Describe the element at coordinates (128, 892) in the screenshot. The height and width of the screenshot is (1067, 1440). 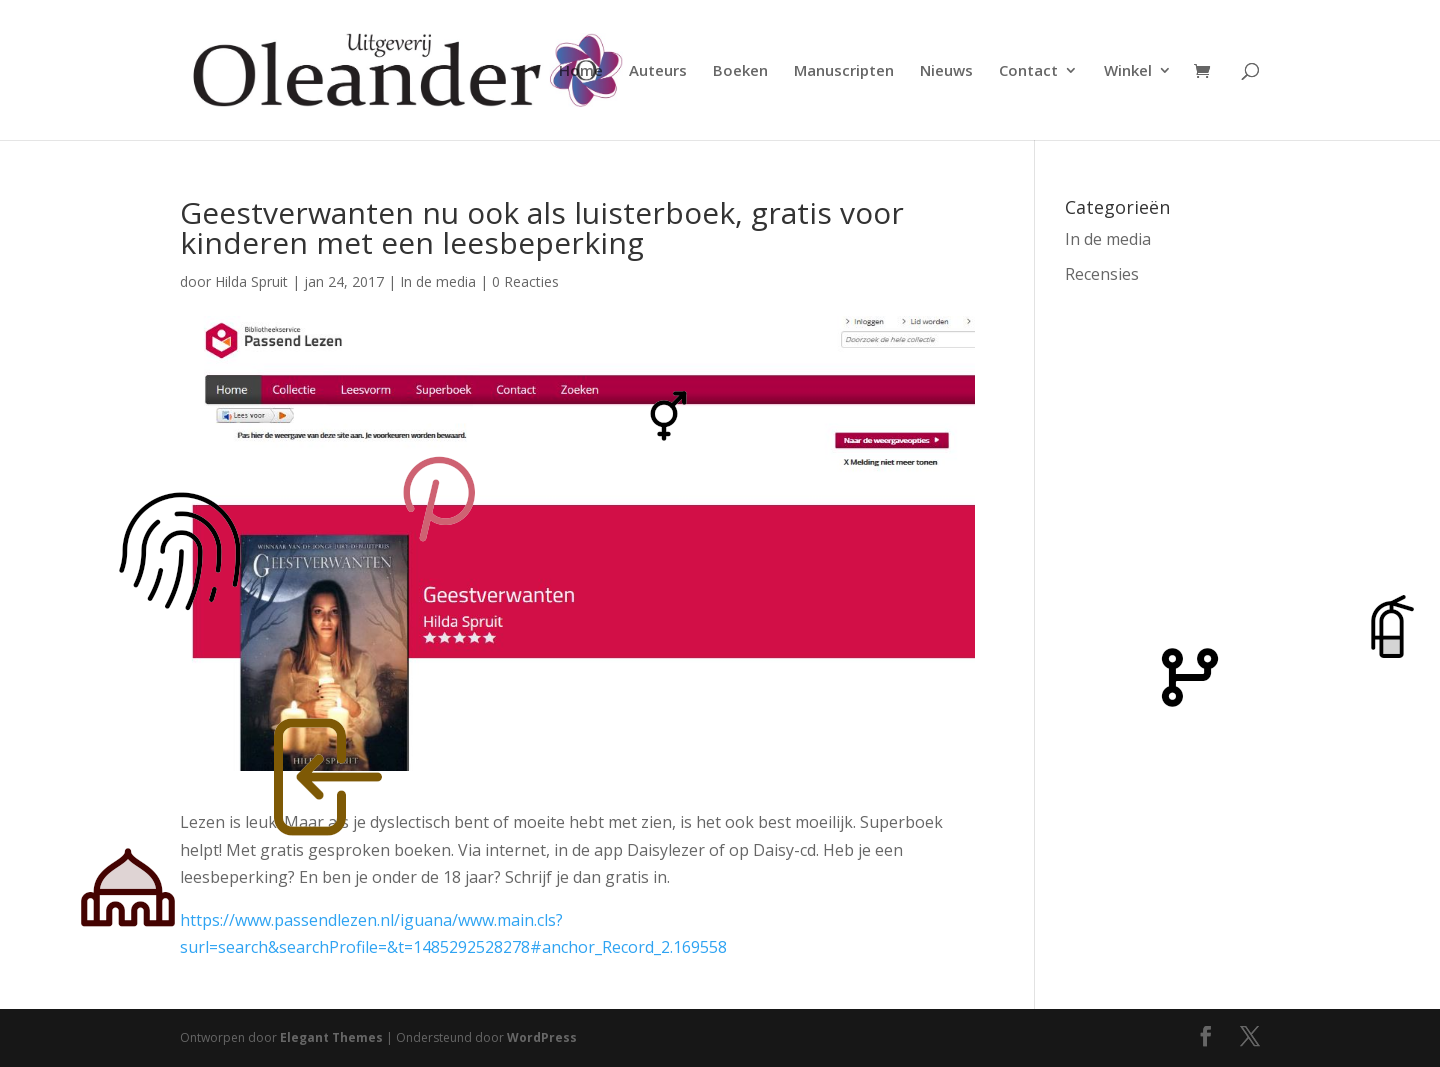
I see `find nearby mosques` at that location.